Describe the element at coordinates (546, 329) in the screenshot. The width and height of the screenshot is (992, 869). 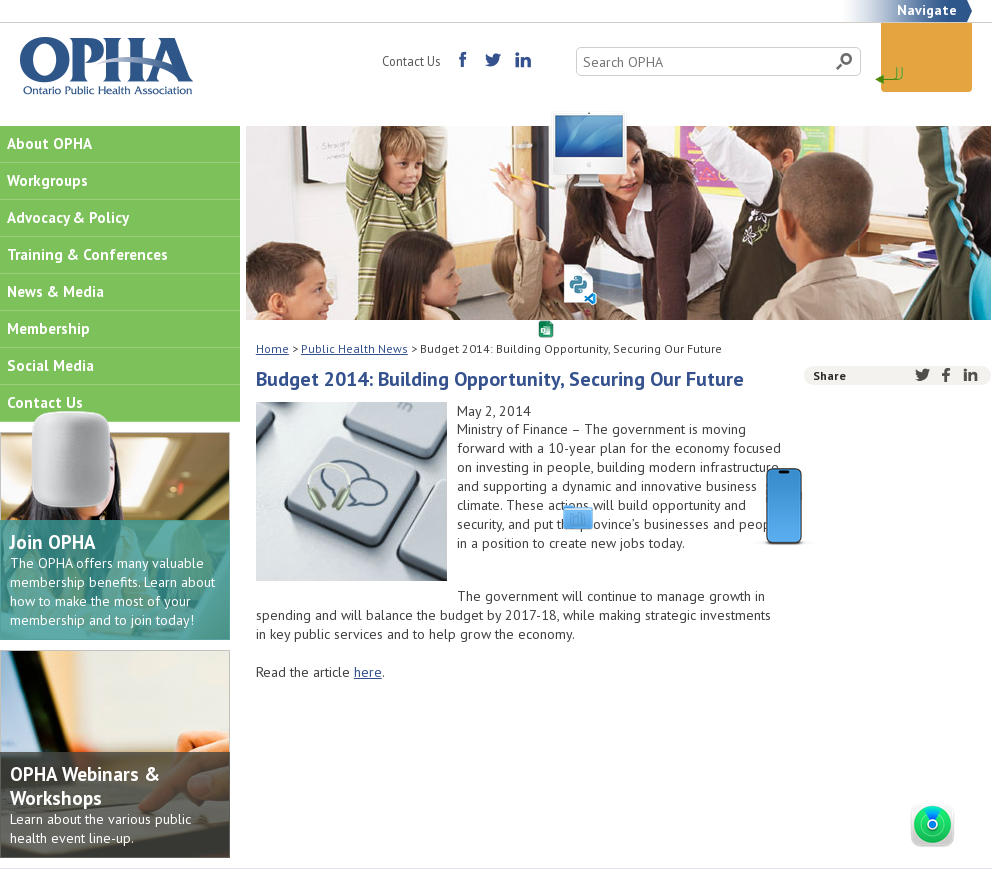
I see `open a microsoft excel spreadsheet file` at that location.